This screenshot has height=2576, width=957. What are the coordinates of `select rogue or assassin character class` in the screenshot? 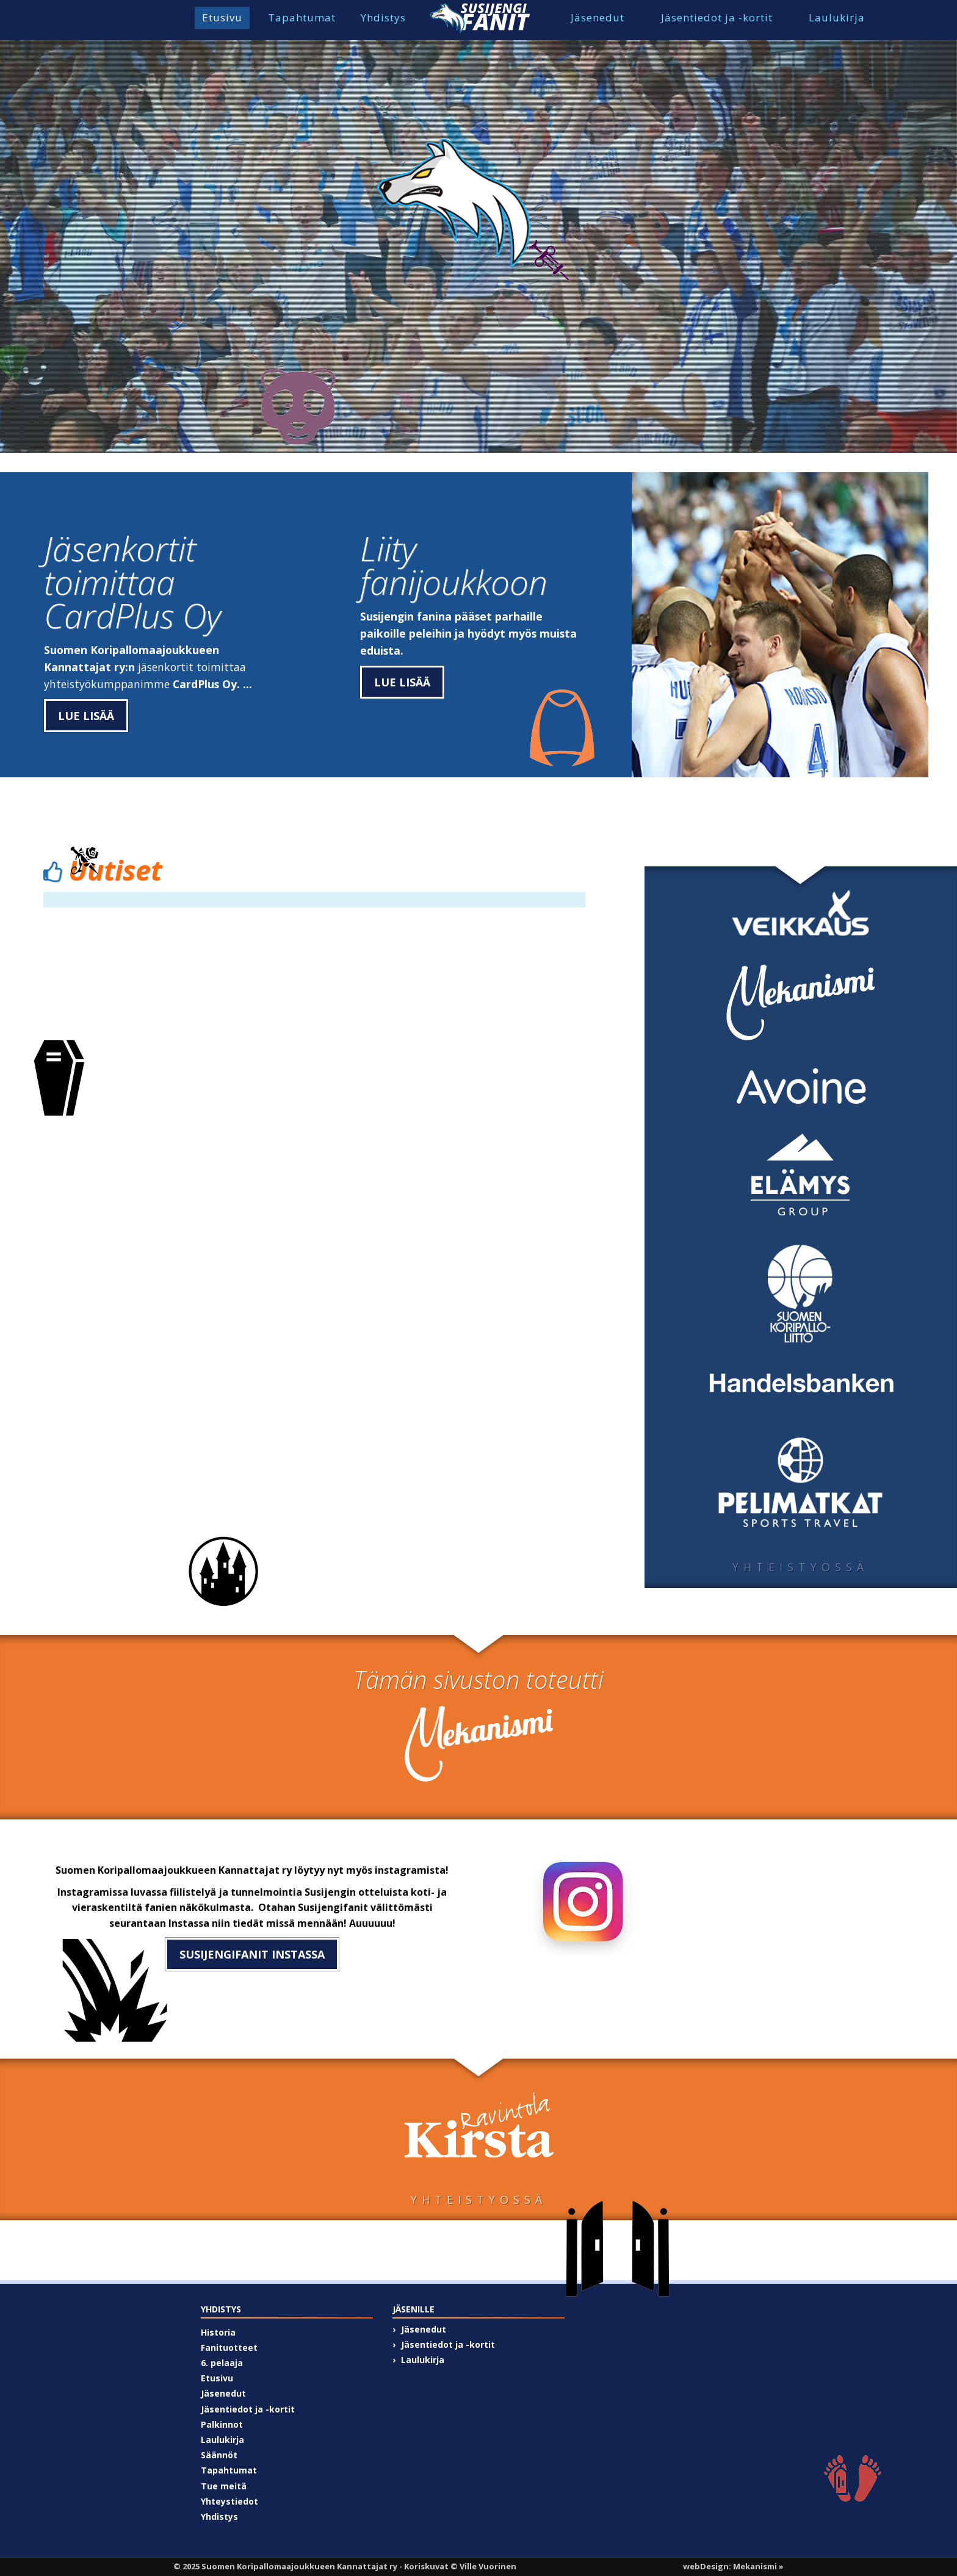 It's located at (84, 860).